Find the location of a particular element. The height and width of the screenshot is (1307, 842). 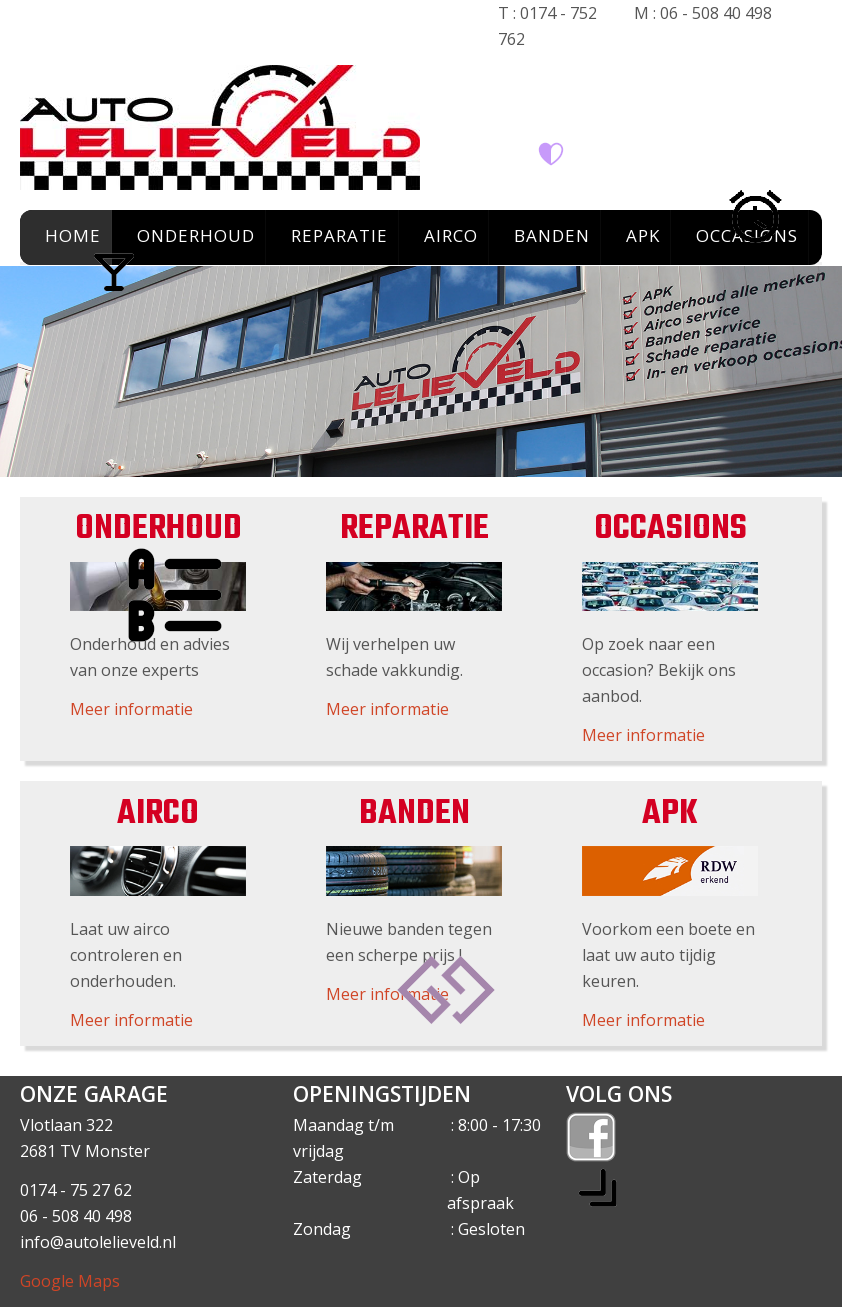

toggle alphabetical list view is located at coordinates (175, 595).